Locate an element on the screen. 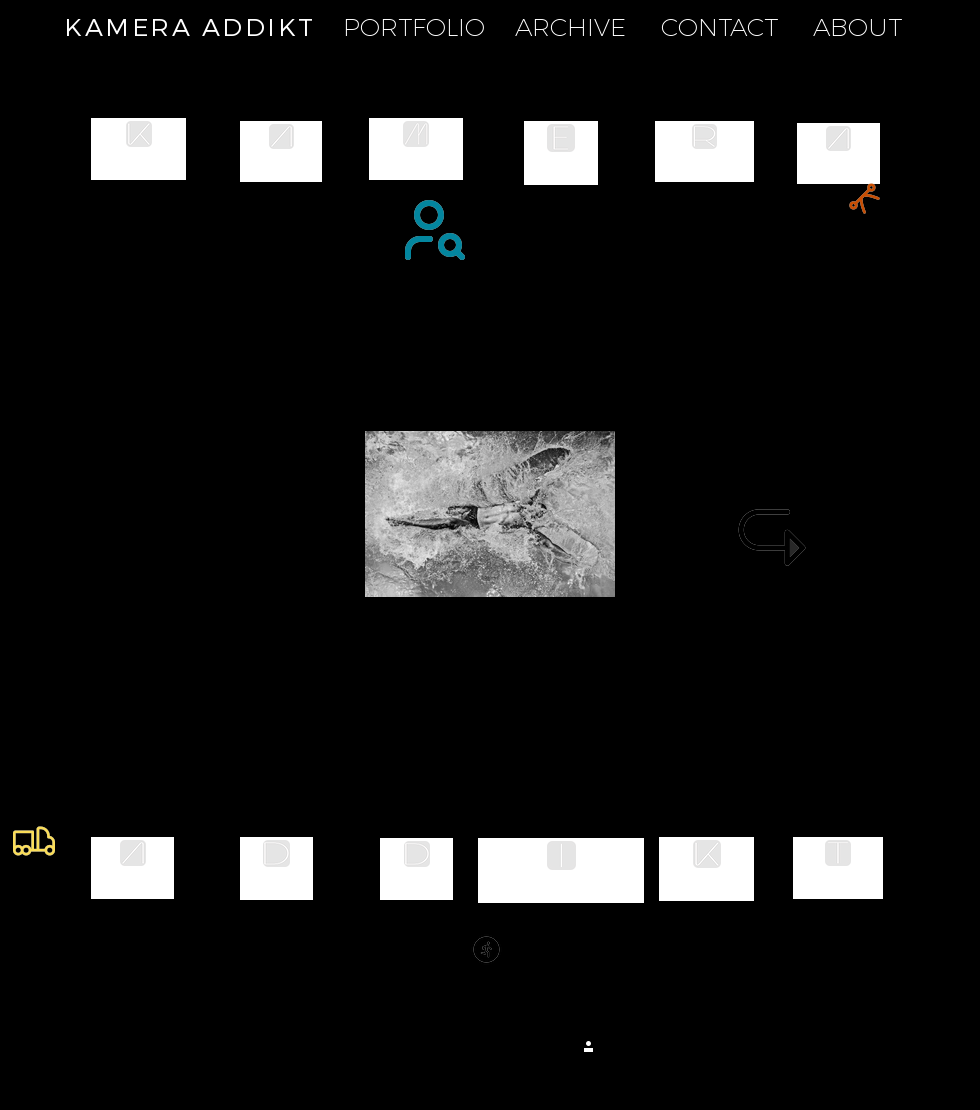  track shipment or delivery status is located at coordinates (34, 841).